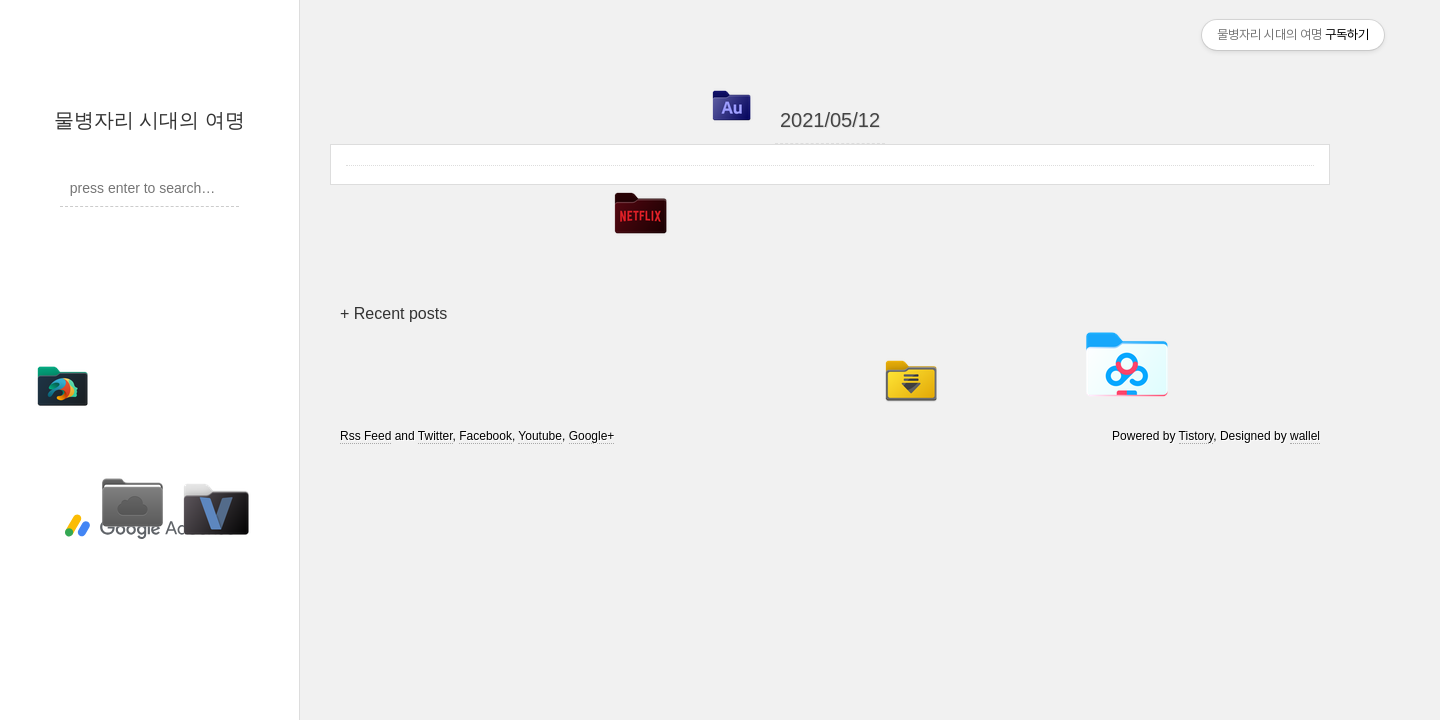 The height and width of the screenshot is (720, 1440). I want to click on open daz 3d project files folder, so click(62, 387).